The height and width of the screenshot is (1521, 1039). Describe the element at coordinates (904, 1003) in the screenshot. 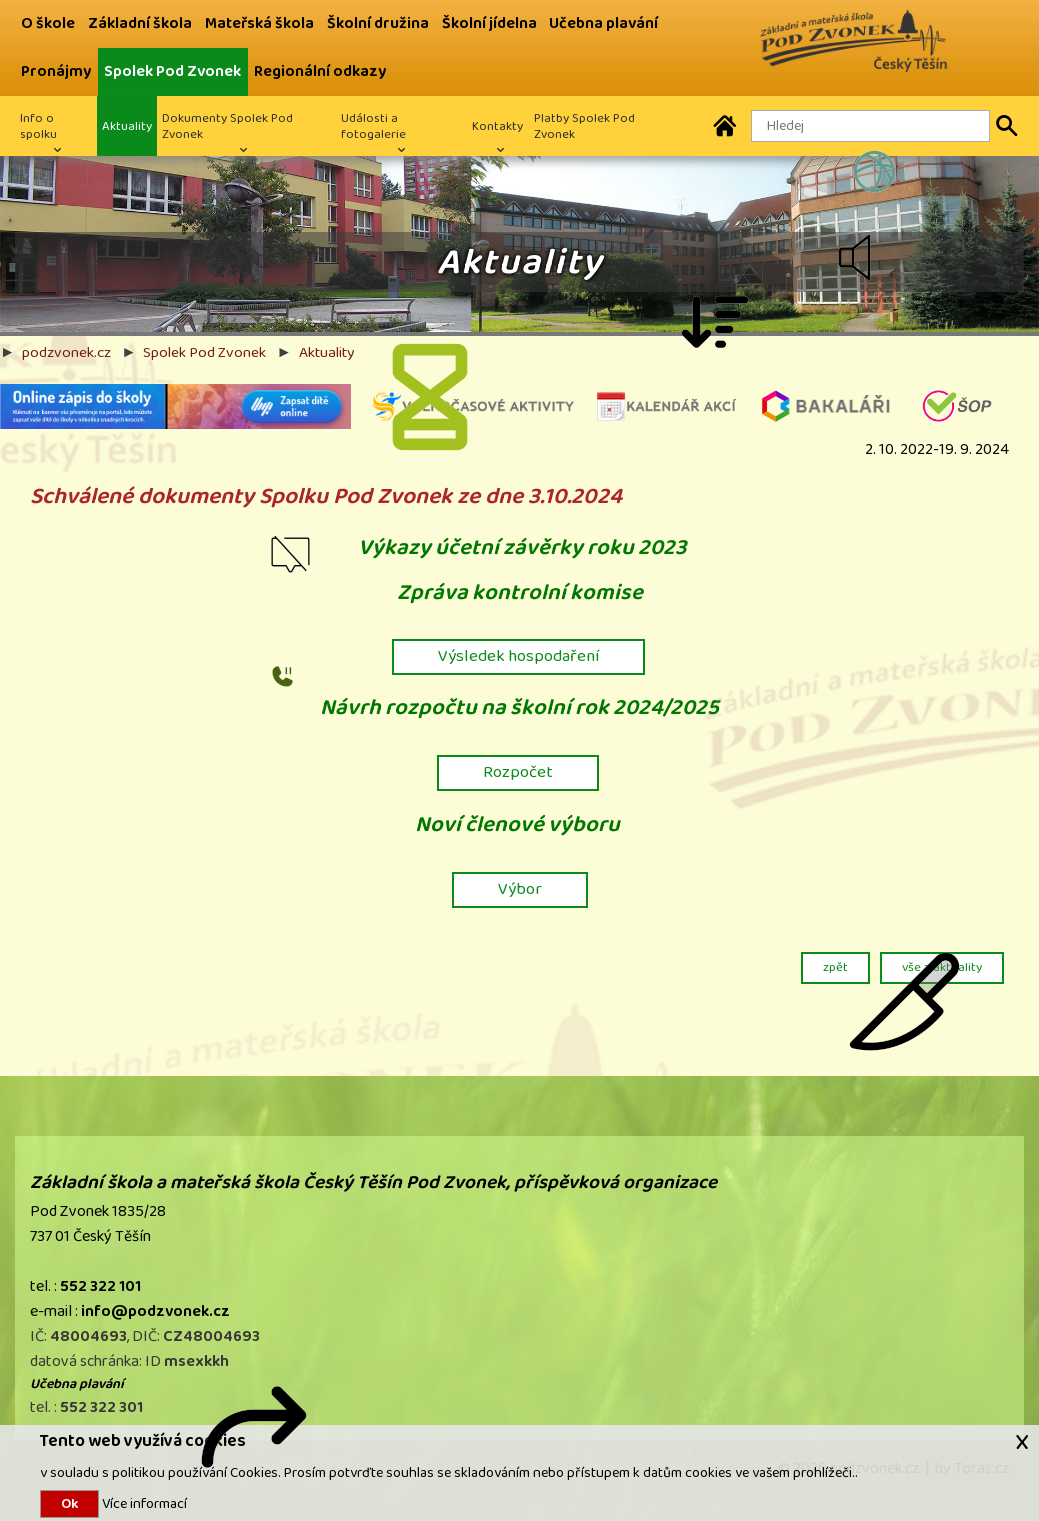

I see `kitchen or cooking tools category` at that location.